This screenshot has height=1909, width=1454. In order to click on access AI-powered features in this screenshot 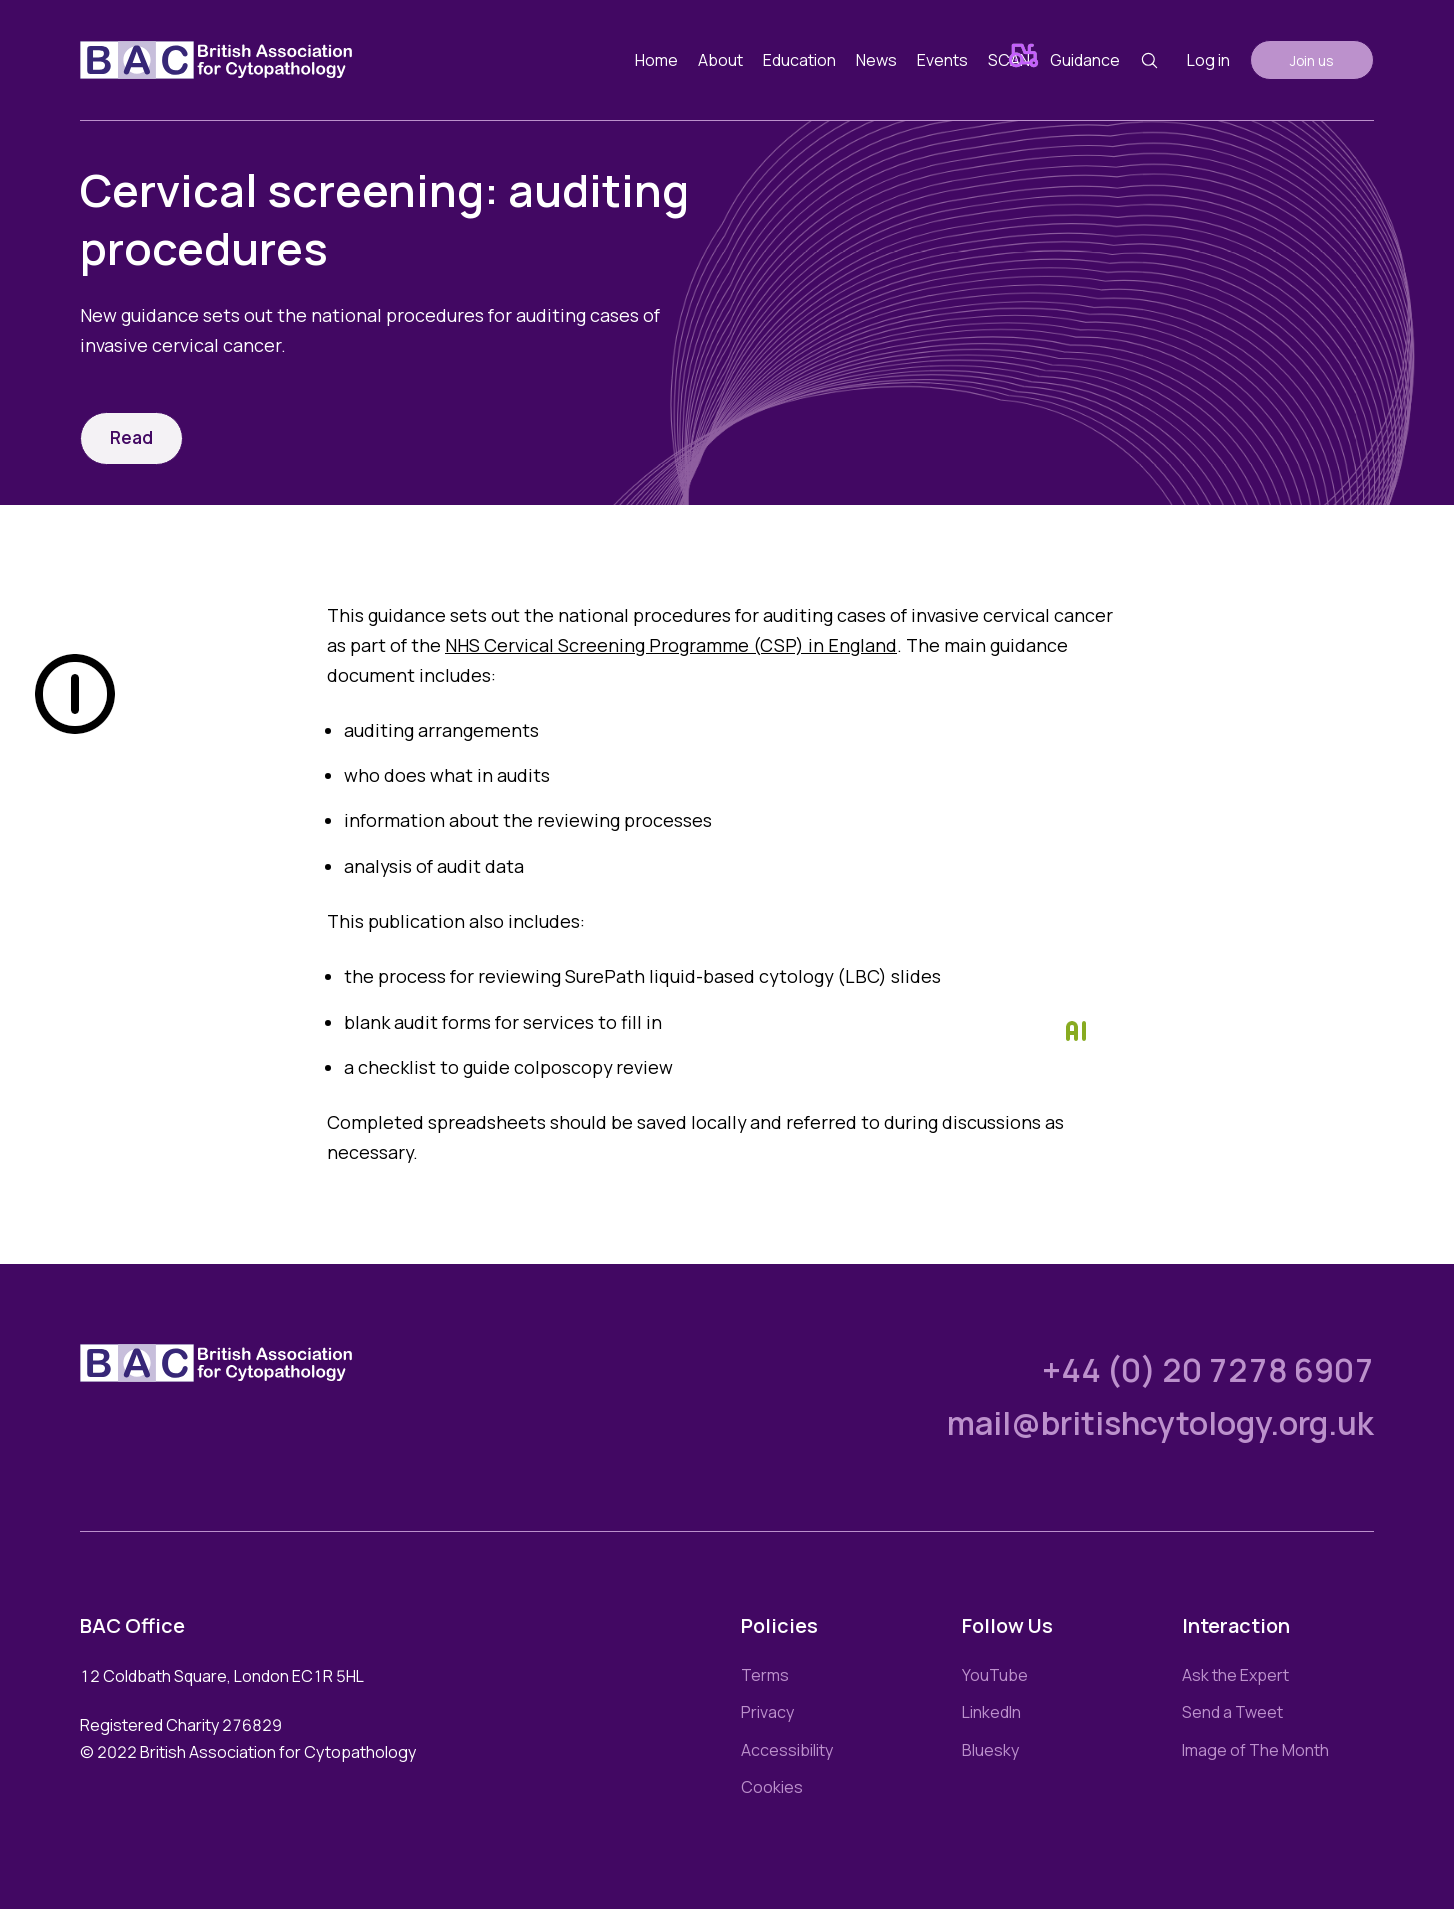, I will do `click(1076, 1031)`.